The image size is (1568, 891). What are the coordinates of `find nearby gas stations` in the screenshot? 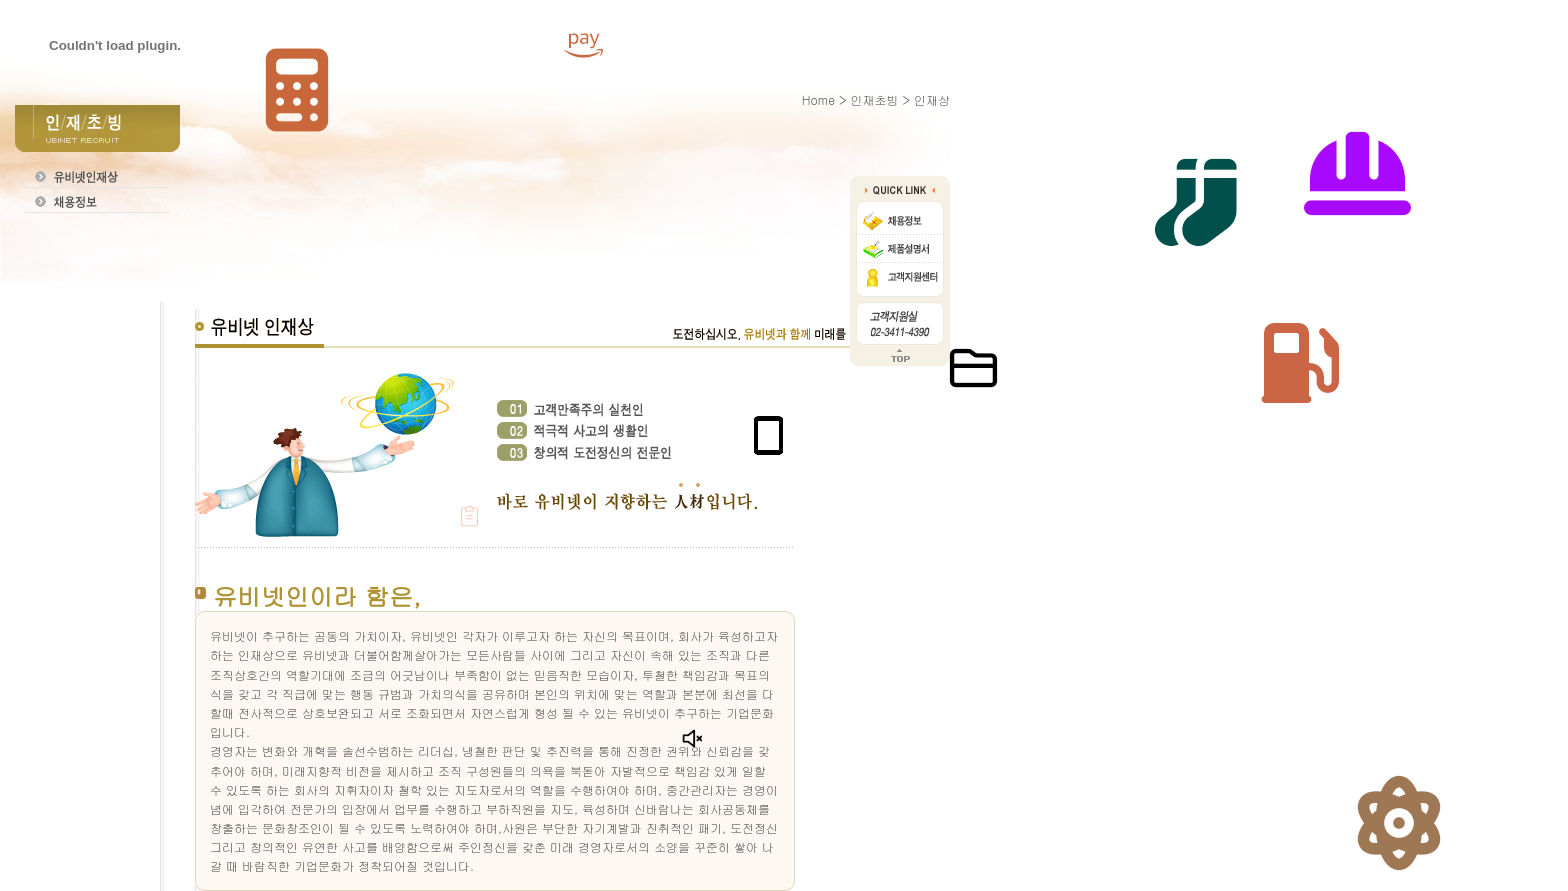 It's located at (1299, 363).